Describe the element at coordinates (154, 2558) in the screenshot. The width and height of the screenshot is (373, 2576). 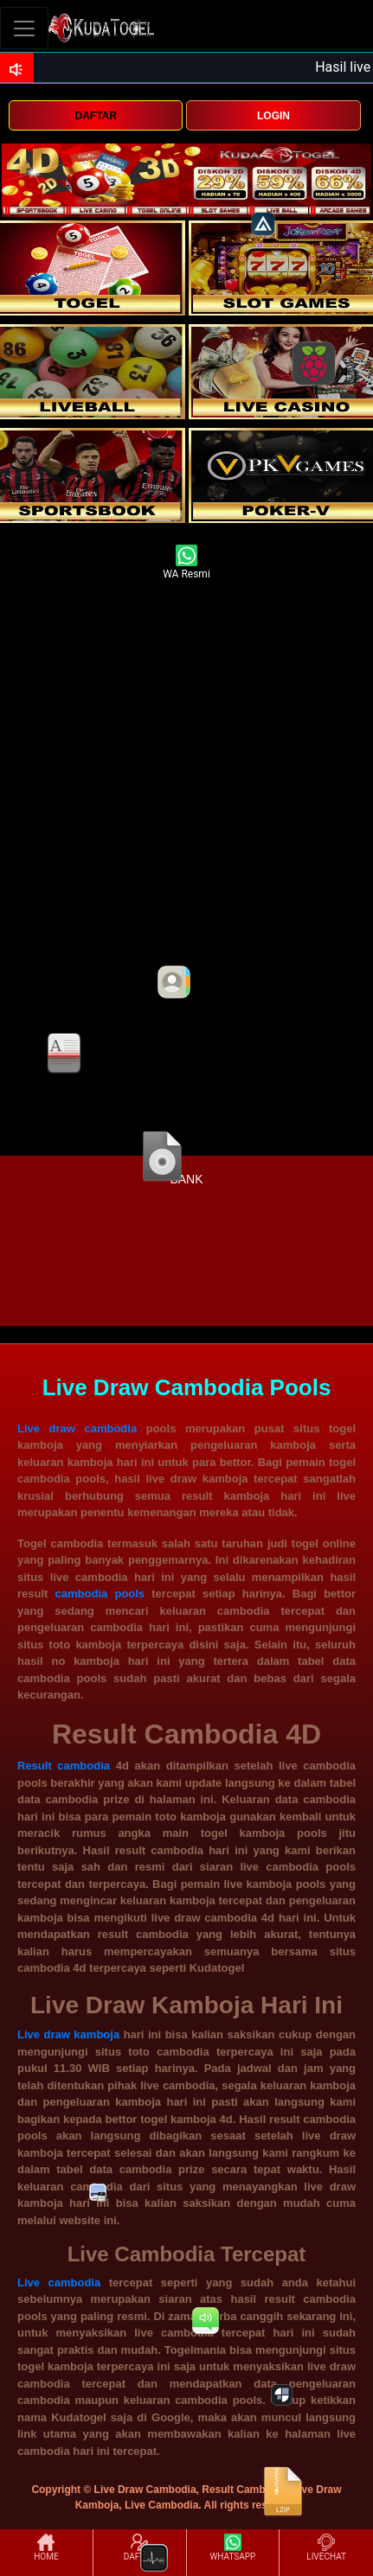
I see `open power statistics and battery monitoring app` at that location.